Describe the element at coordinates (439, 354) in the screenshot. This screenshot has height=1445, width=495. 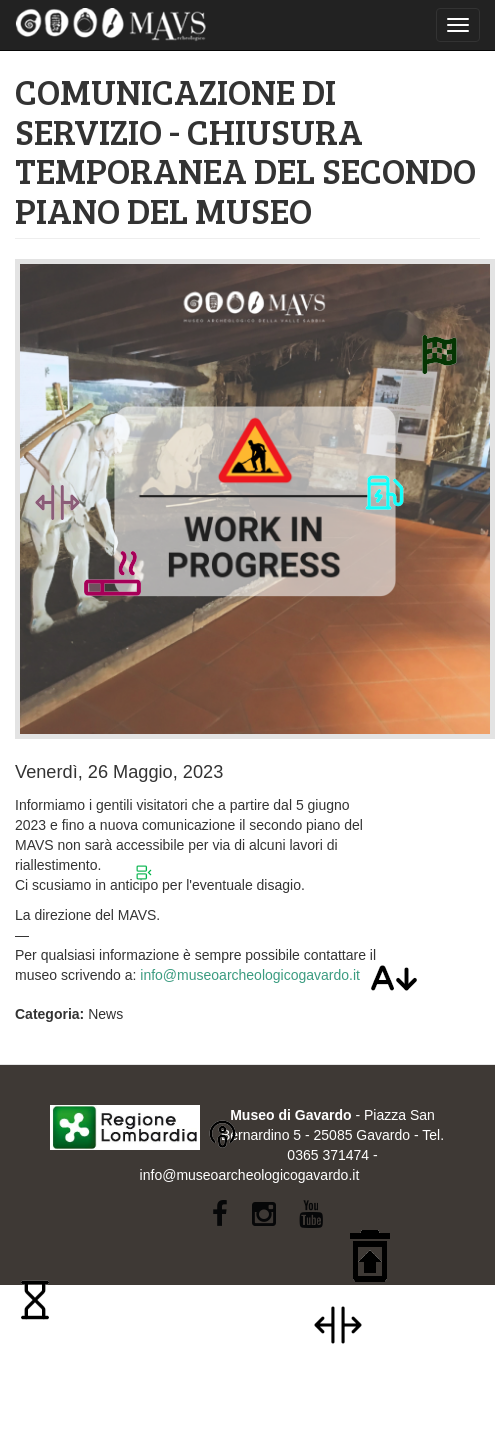
I see `indicates completion or finish point` at that location.